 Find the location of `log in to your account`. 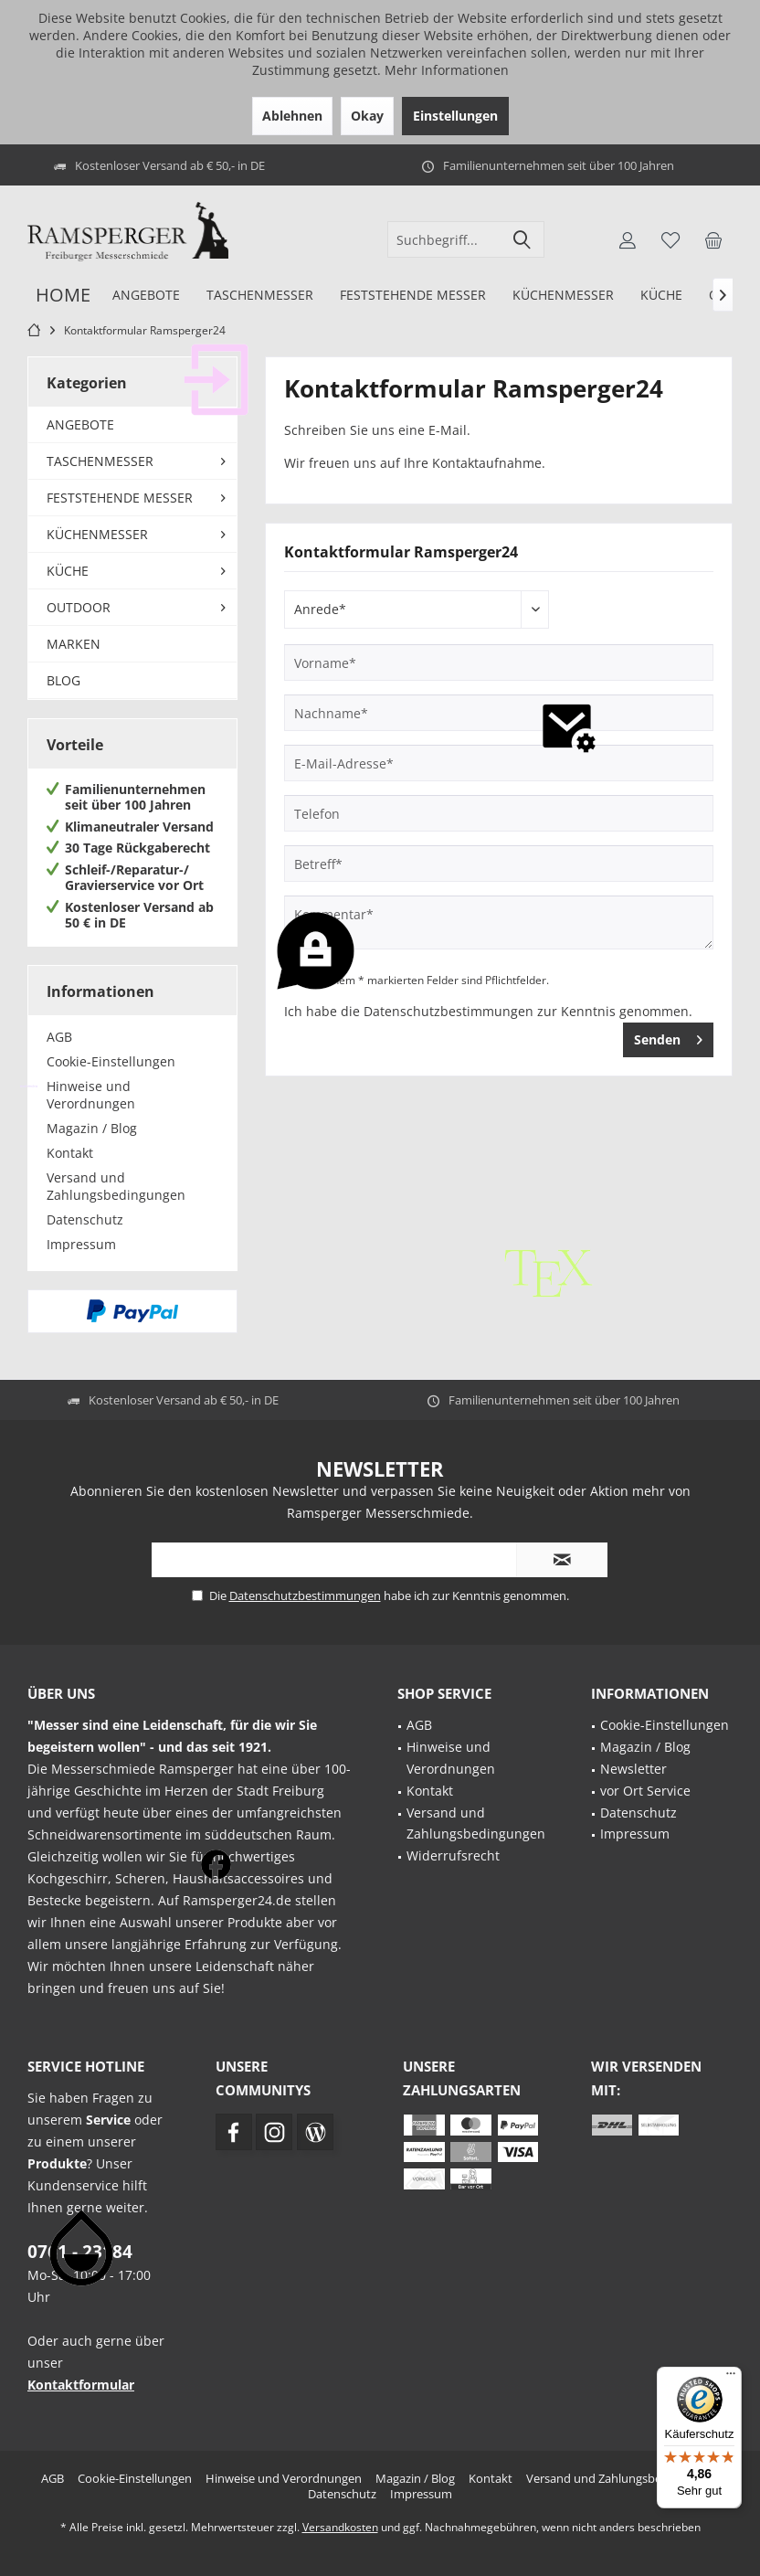

log in to your account is located at coordinates (219, 379).